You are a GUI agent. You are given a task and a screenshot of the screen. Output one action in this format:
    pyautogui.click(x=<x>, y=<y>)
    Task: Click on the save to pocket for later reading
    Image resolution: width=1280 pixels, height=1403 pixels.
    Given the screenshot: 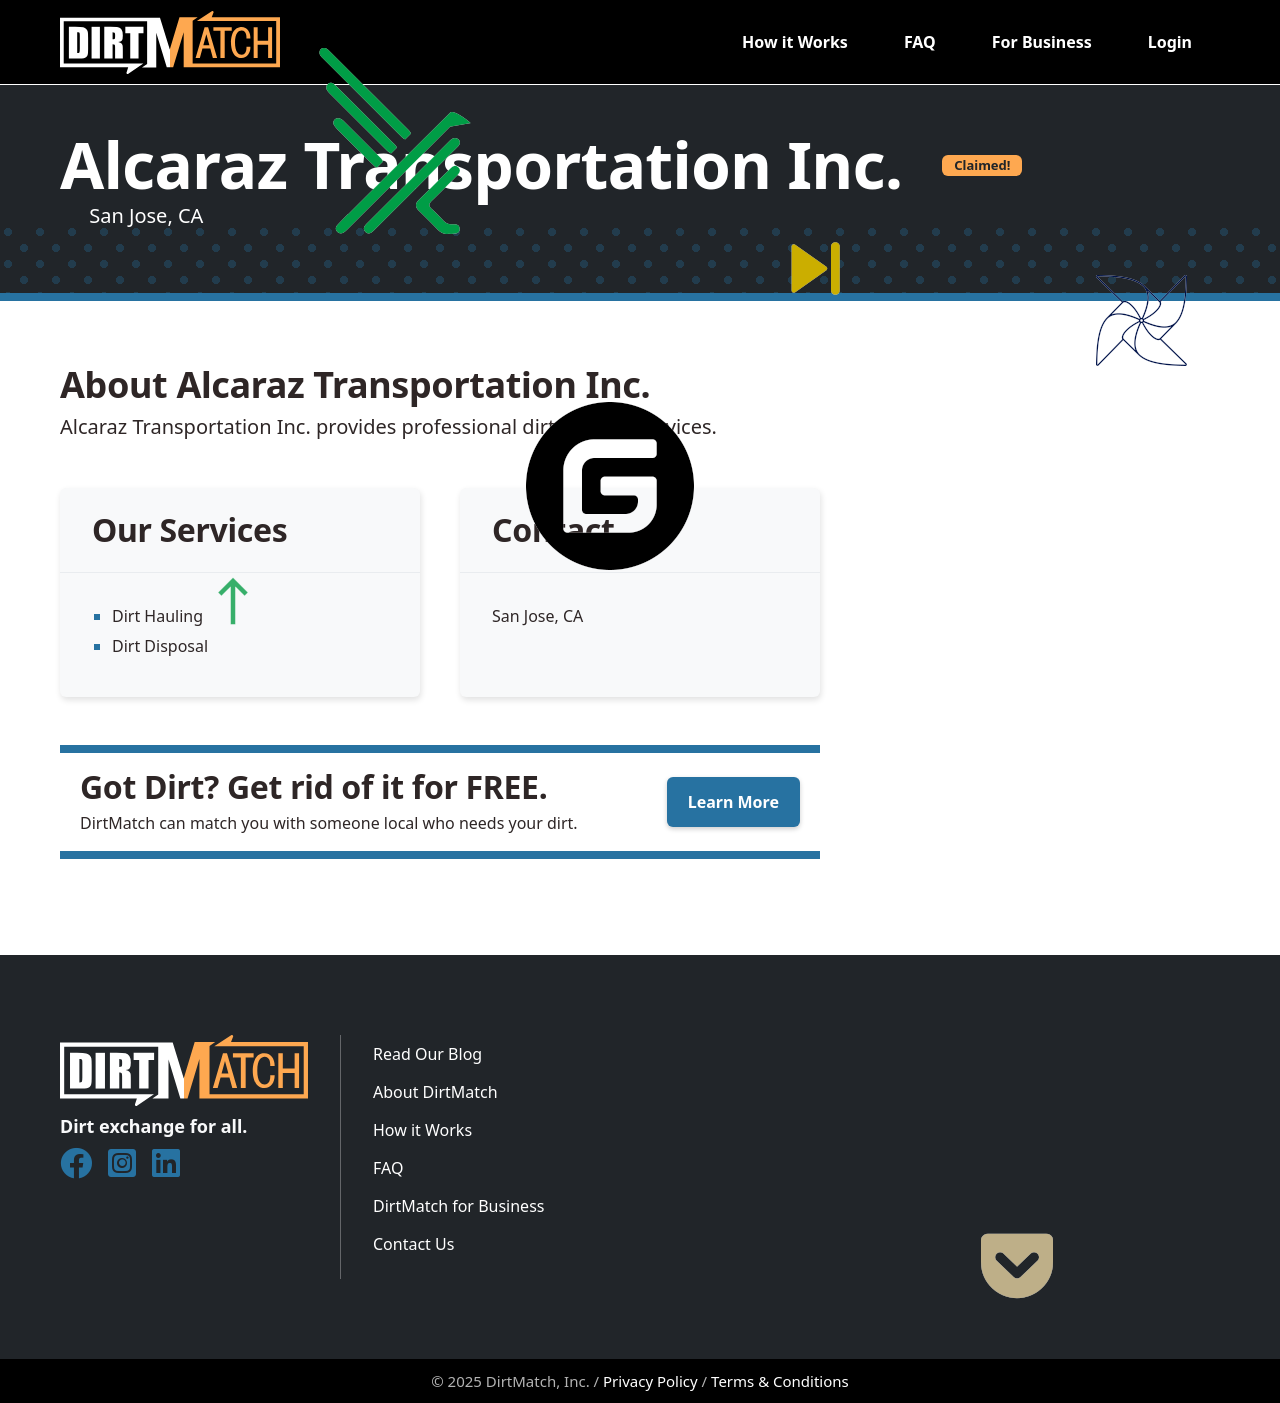 What is the action you would take?
    pyautogui.click(x=1017, y=1266)
    